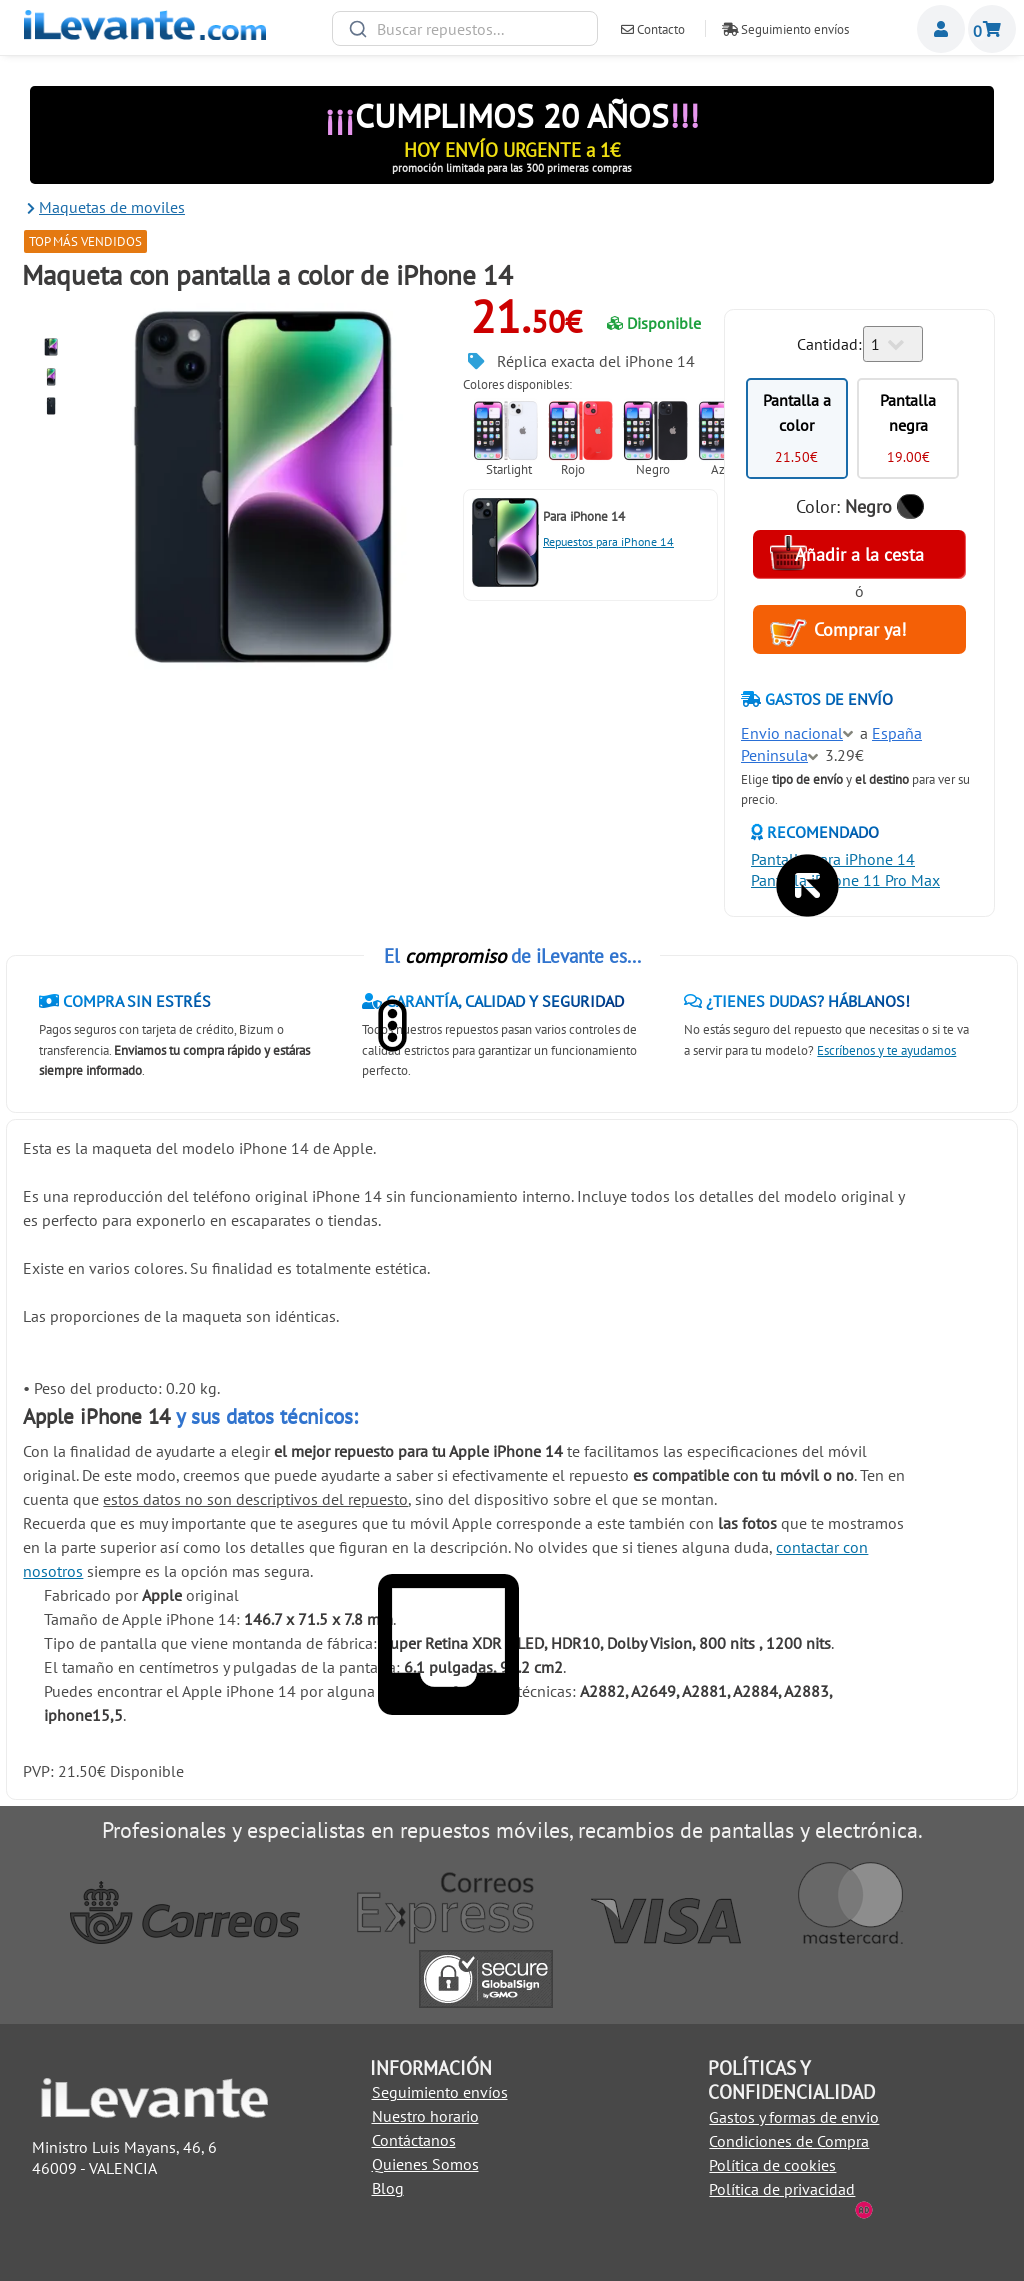 The height and width of the screenshot is (2281, 1024). Describe the element at coordinates (392, 1025) in the screenshot. I see `traffic light indicator or status signal` at that location.